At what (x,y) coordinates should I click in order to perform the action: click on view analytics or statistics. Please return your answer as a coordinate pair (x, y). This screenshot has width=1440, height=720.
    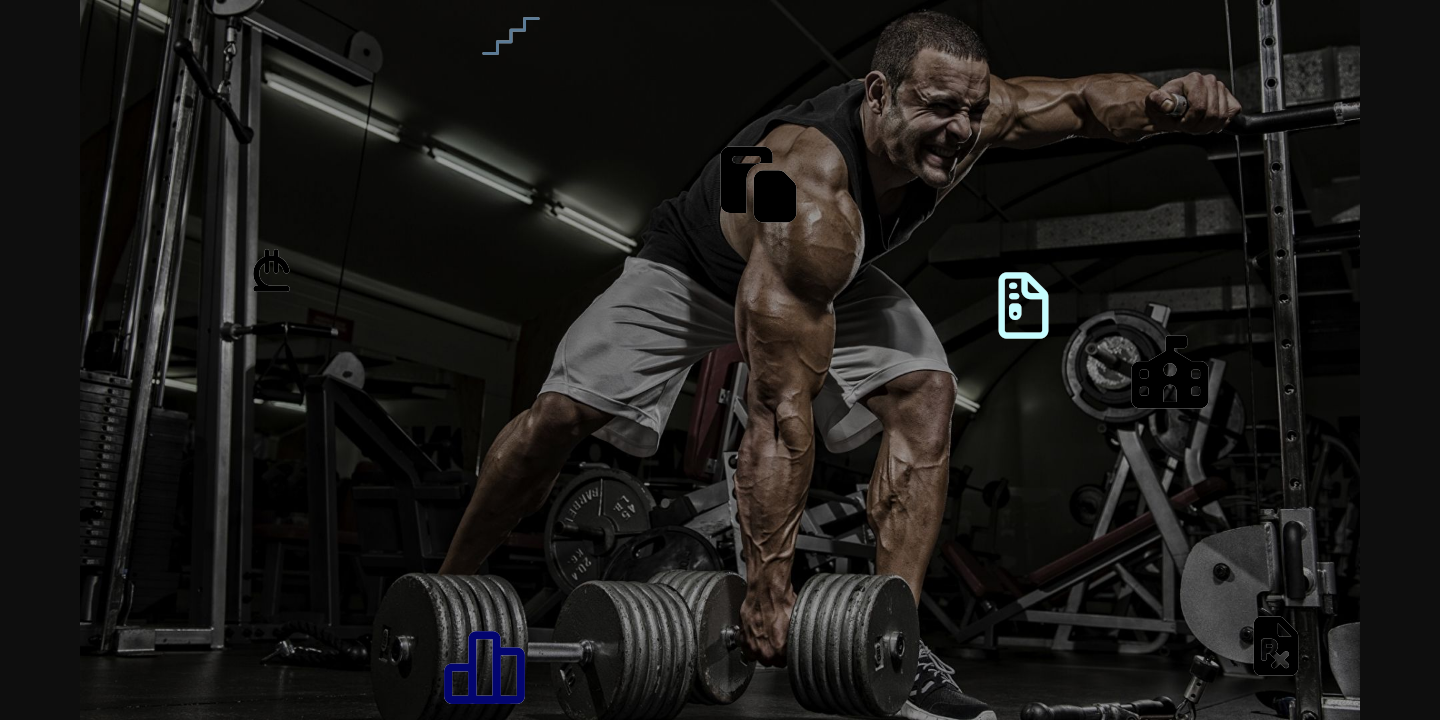
    Looking at the image, I should click on (484, 667).